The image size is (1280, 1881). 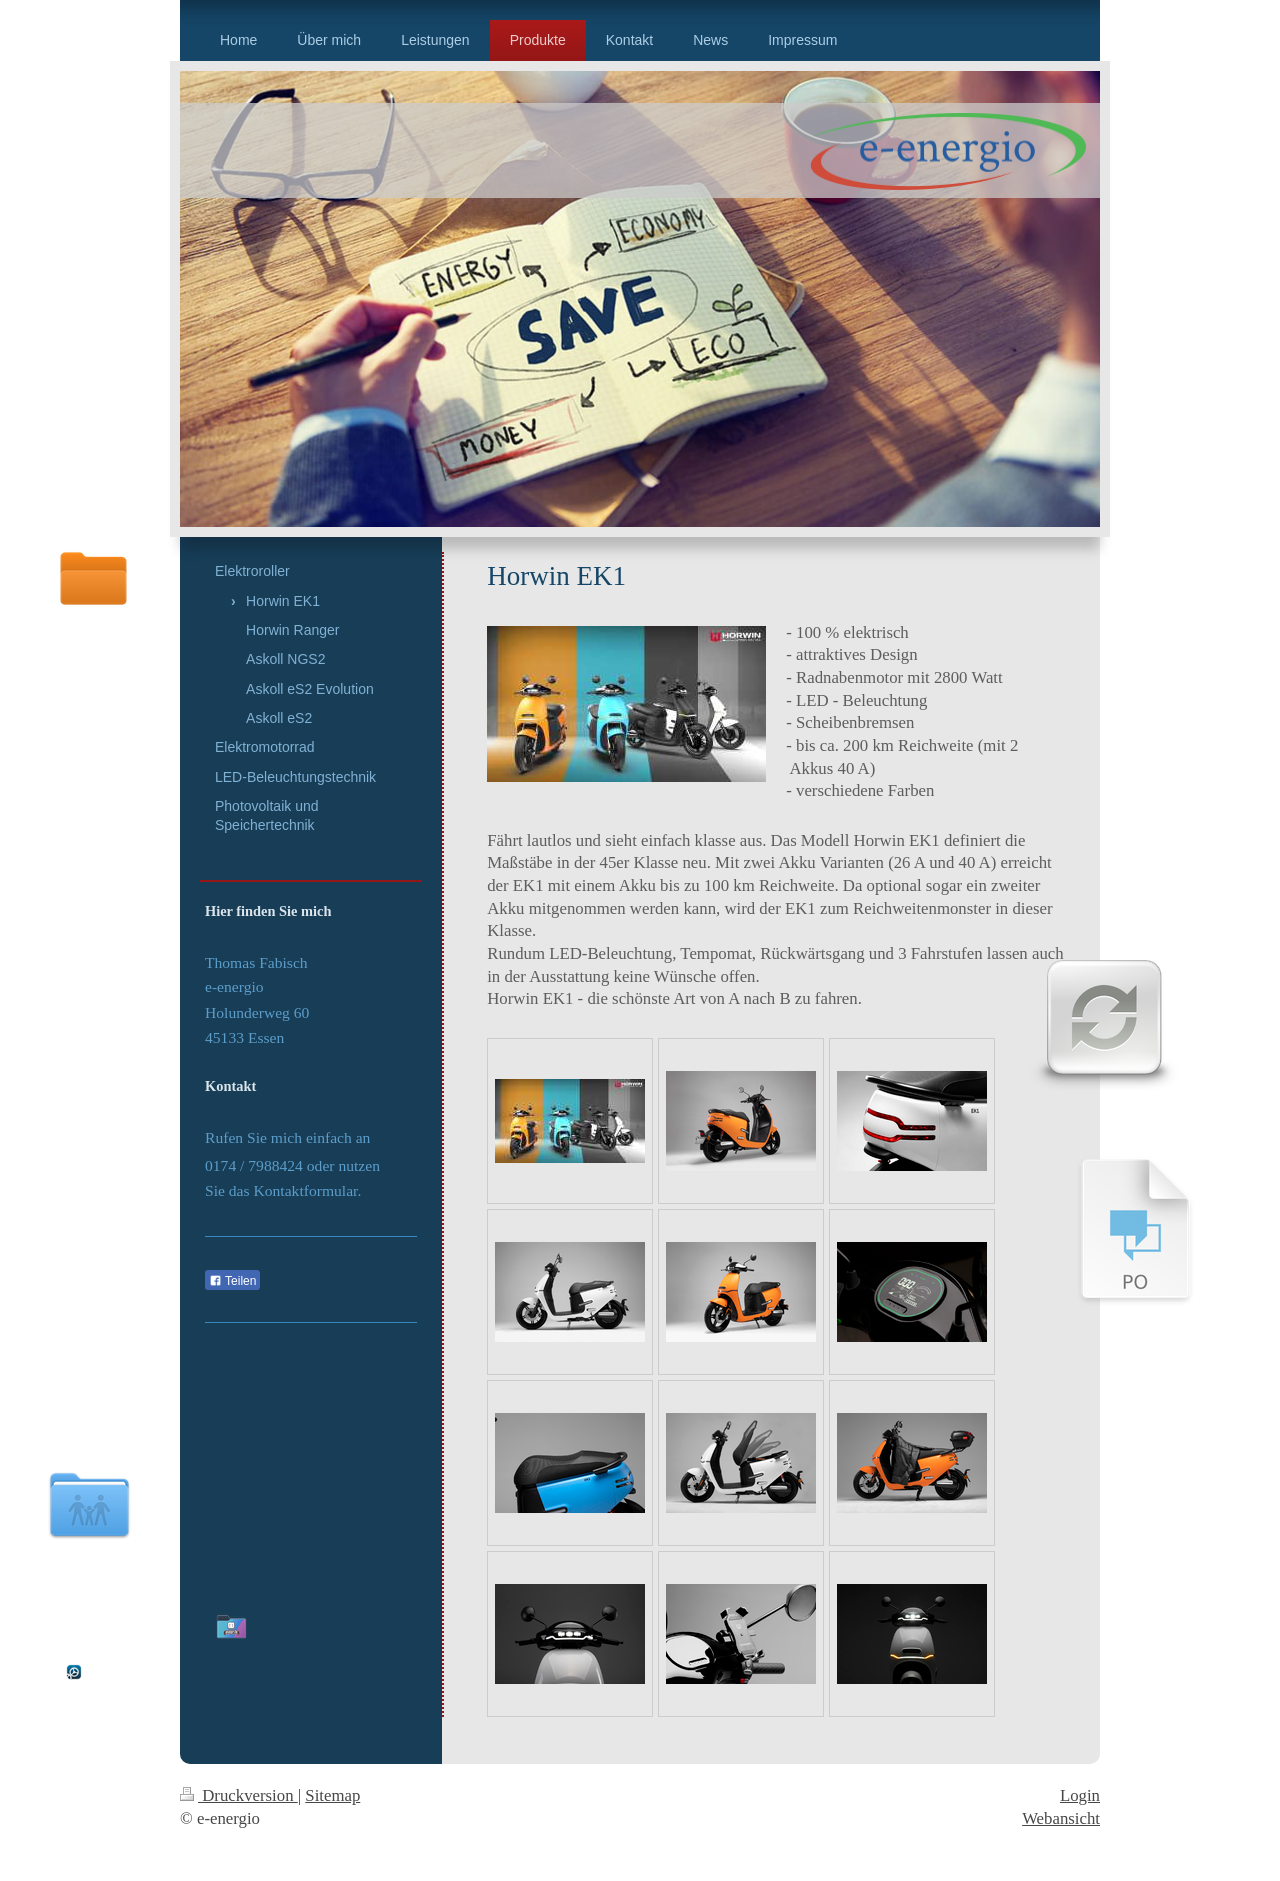 I want to click on open folder containing aseprite project files, so click(x=231, y=1627).